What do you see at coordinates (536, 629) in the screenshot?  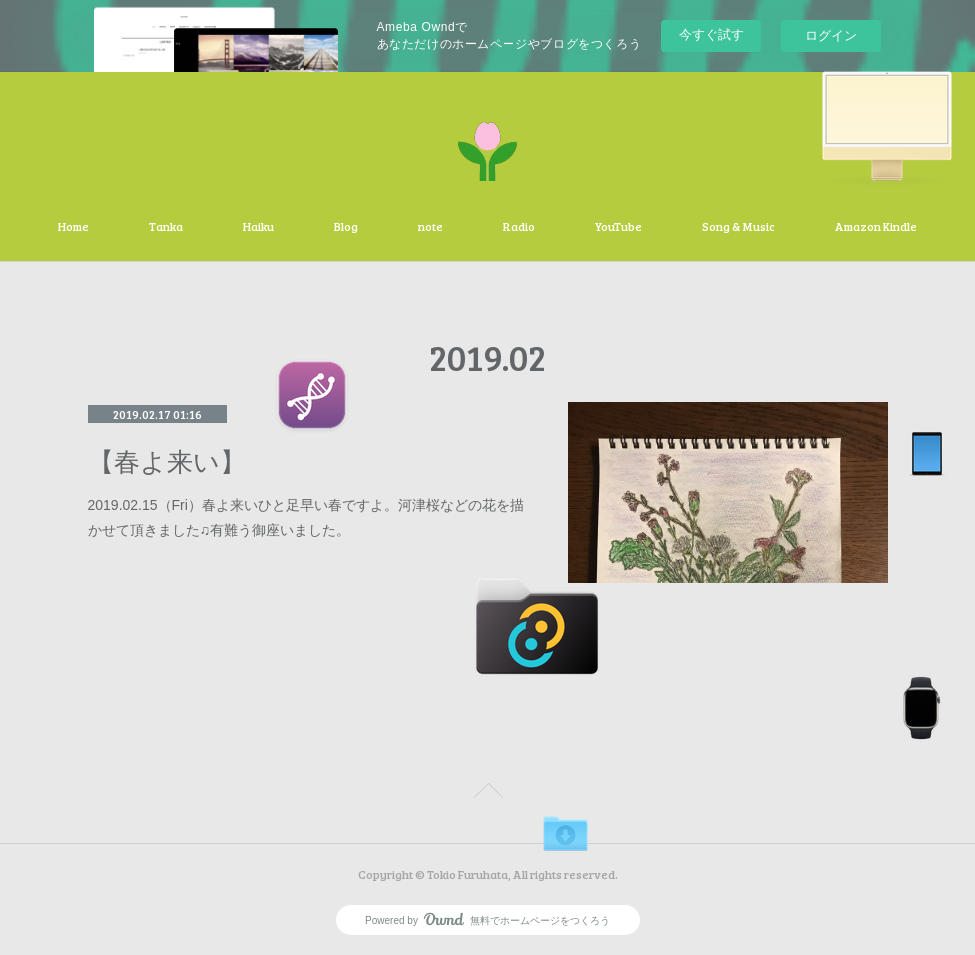 I see `open tauri project folder` at bounding box center [536, 629].